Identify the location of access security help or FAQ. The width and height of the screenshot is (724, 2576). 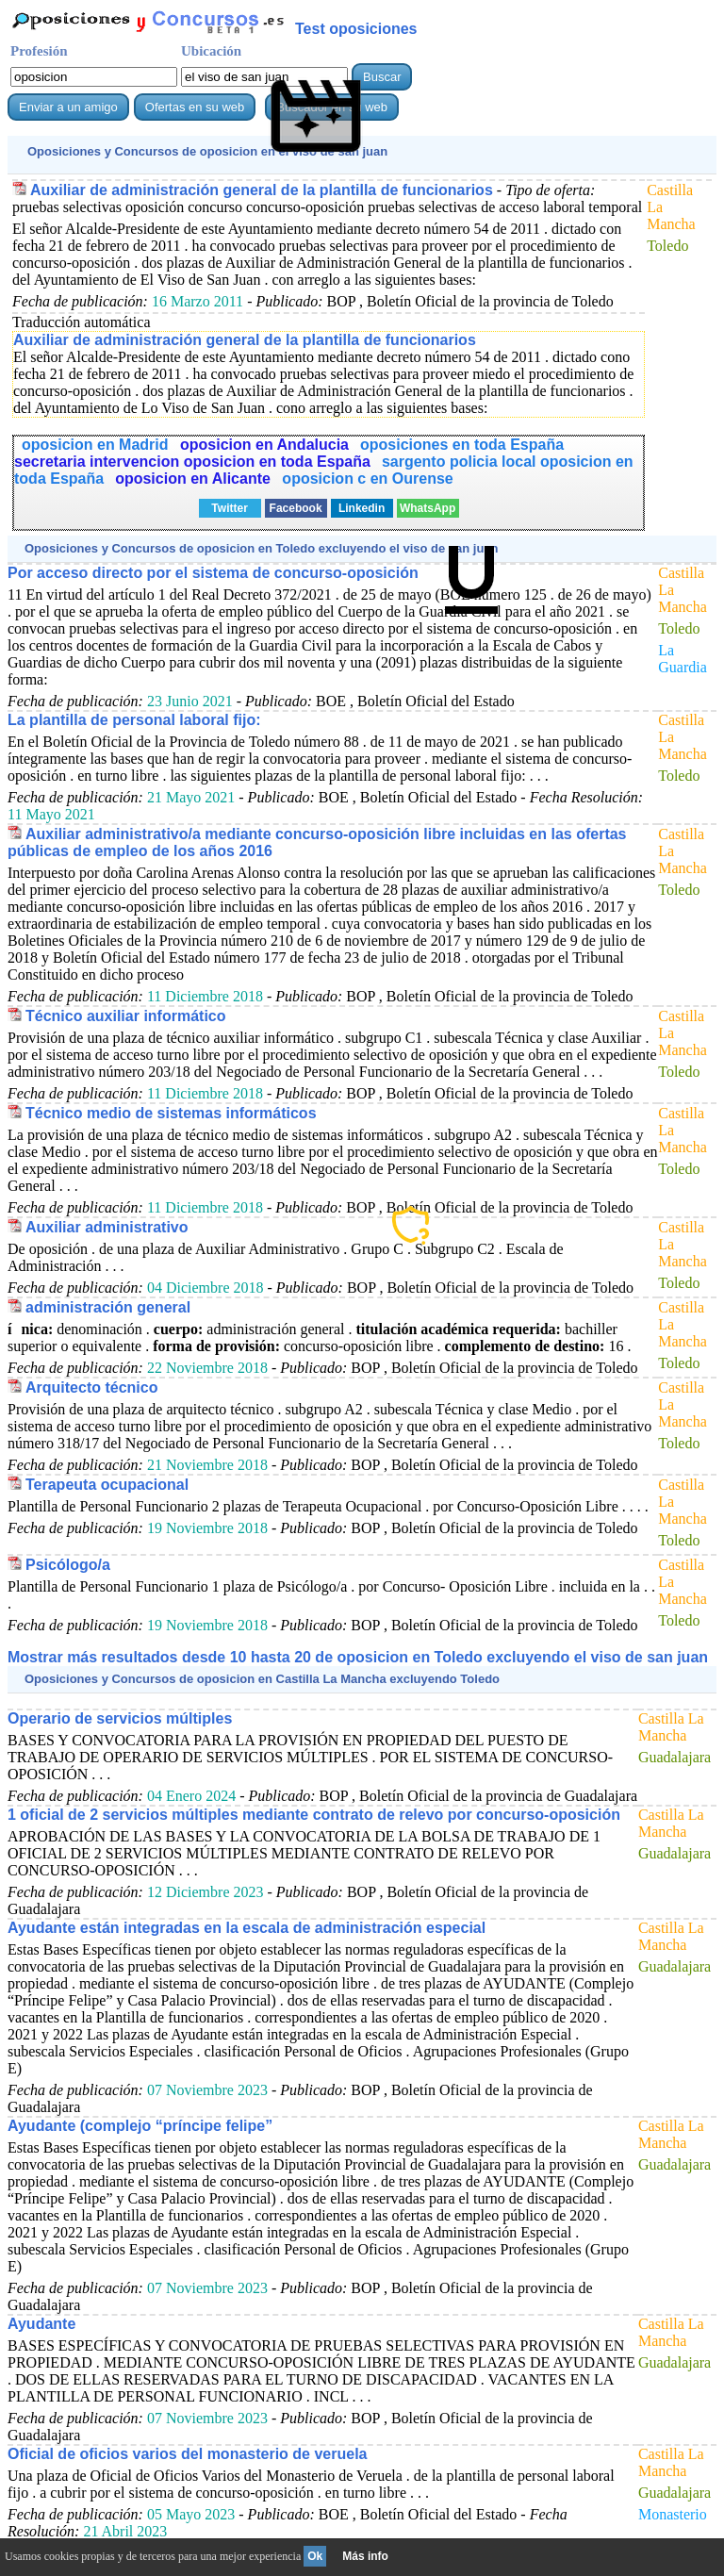
(410, 1224).